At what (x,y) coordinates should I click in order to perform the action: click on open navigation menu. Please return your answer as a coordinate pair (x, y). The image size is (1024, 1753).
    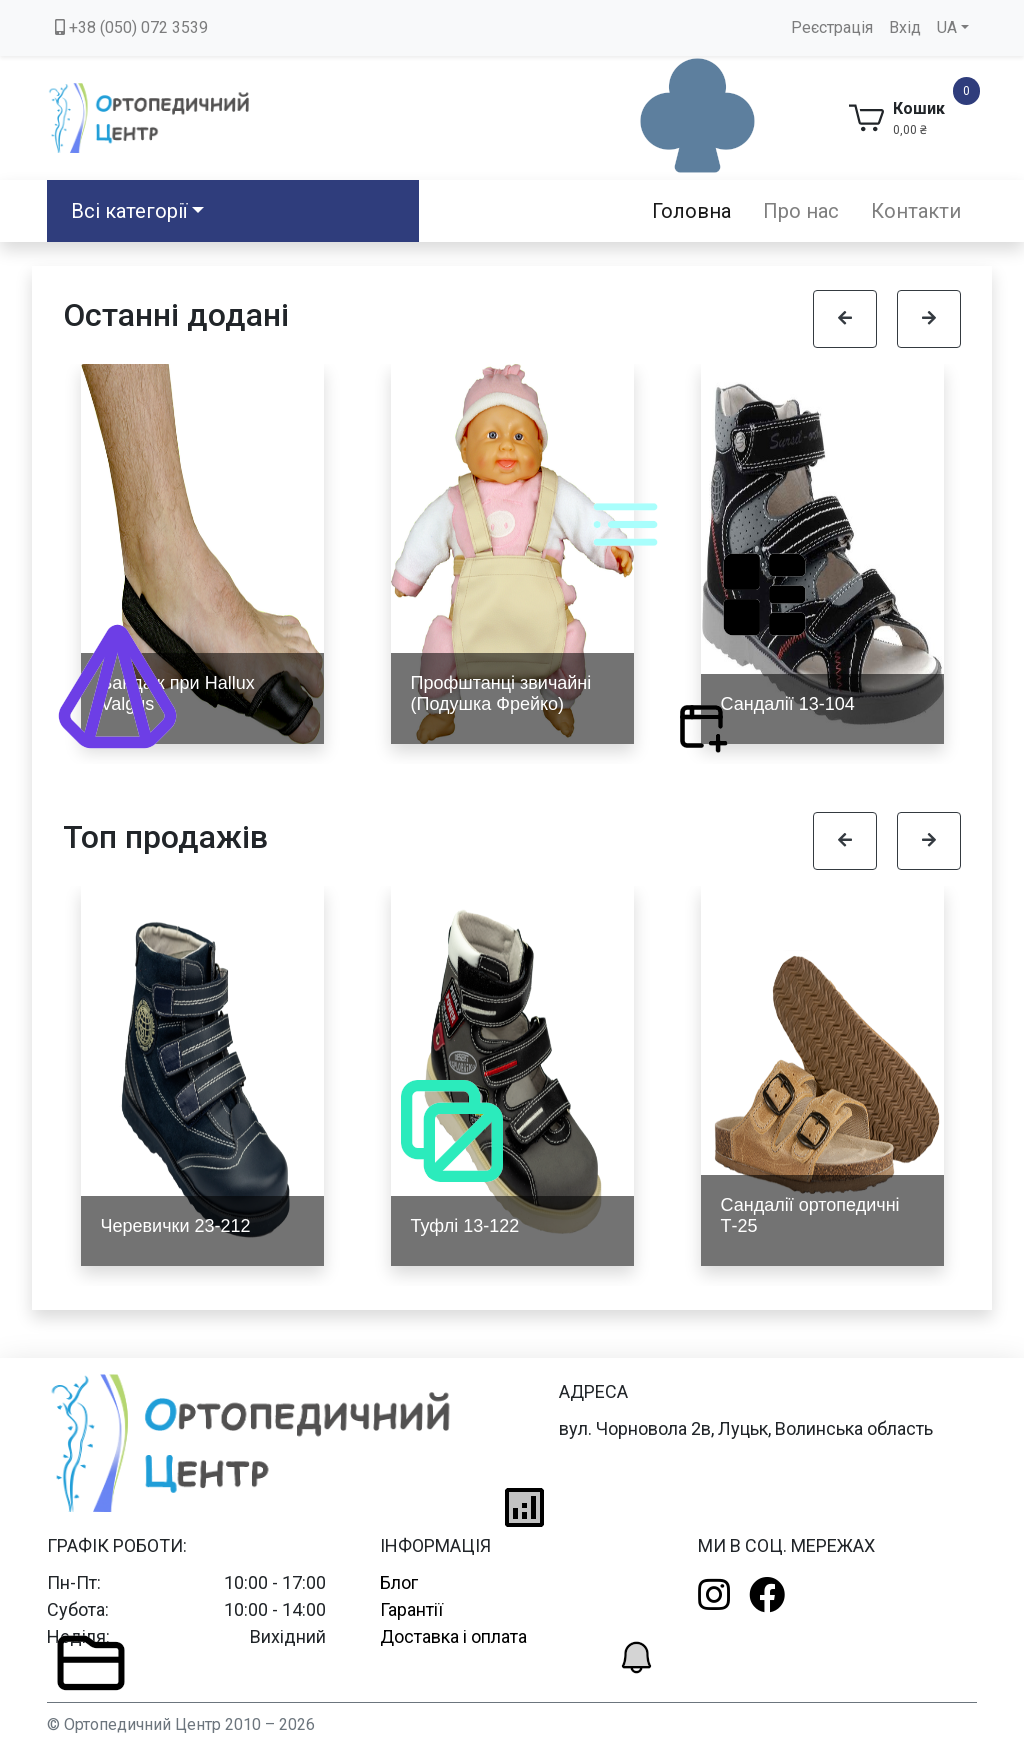
    Looking at the image, I should click on (625, 524).